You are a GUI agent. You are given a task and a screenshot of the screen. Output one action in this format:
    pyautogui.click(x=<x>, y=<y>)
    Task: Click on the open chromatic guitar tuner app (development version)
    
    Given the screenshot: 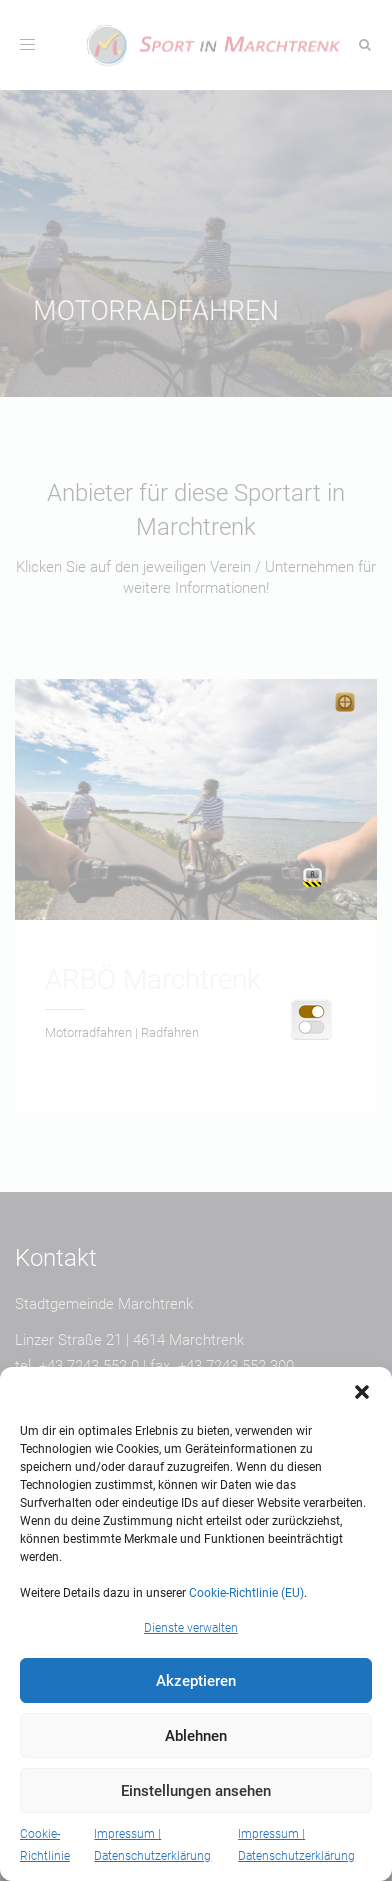 What is the action you would take?
    pyautogui.click(x=312, y=877)
    